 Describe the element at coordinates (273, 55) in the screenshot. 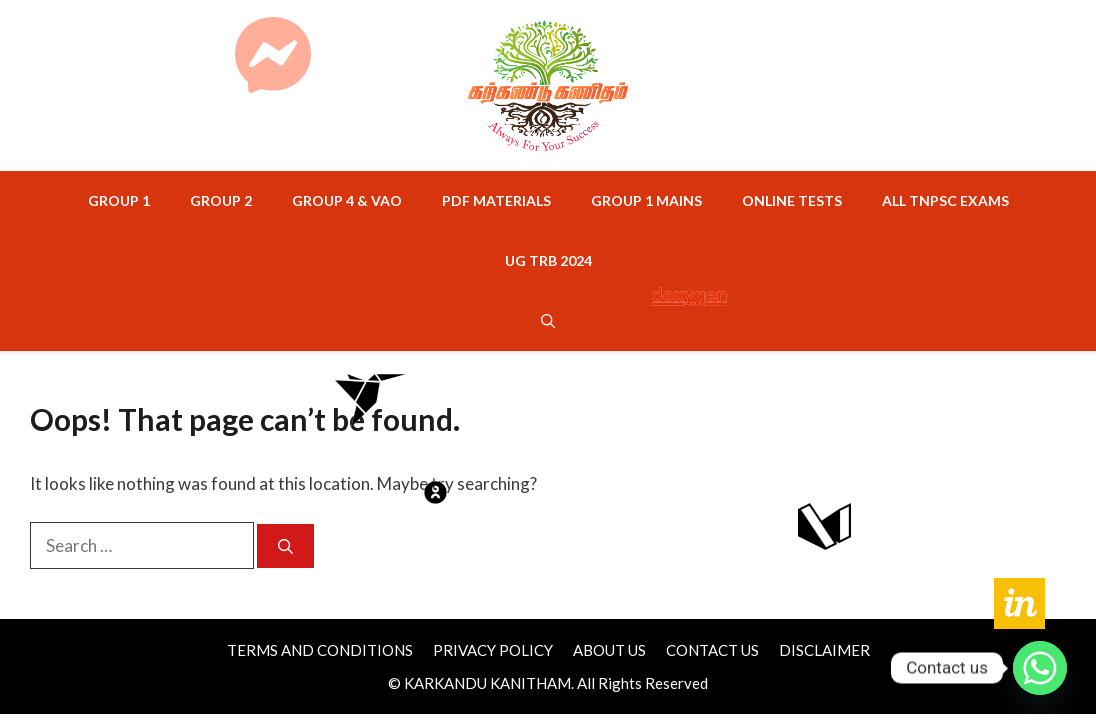

I see `open Facebook Messenger app` at that location.